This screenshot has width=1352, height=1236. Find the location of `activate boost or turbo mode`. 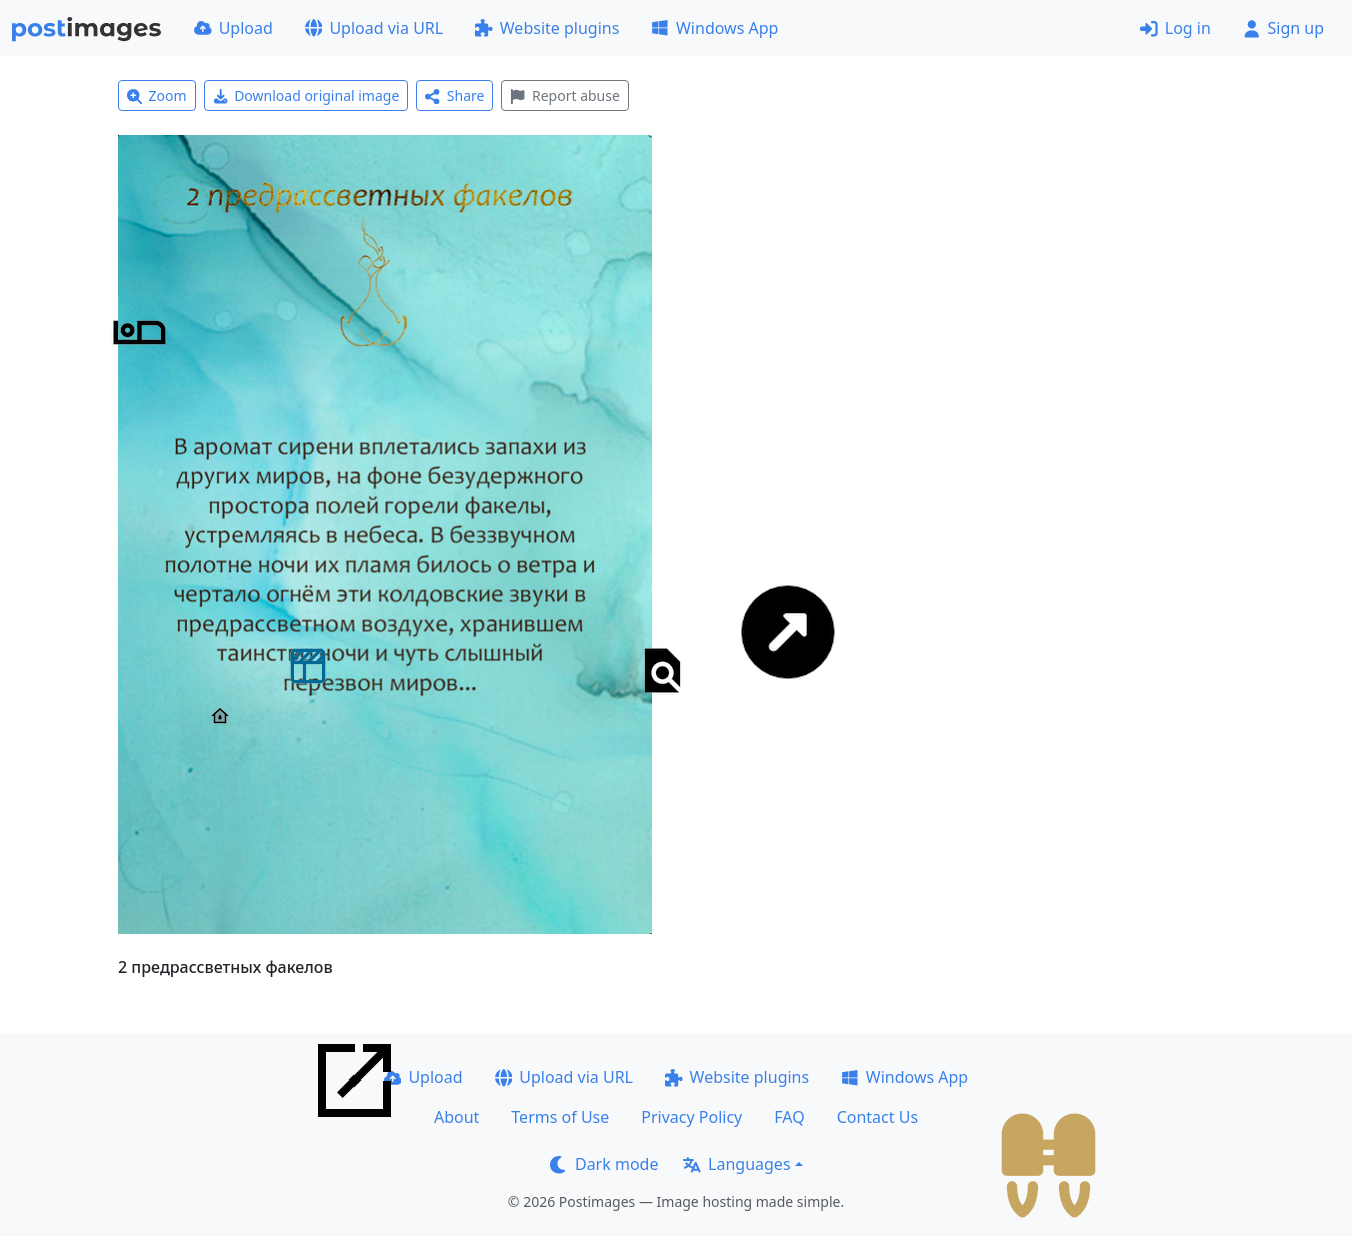

activate boost or turbo mode is located at coordinates (1048, 1165).